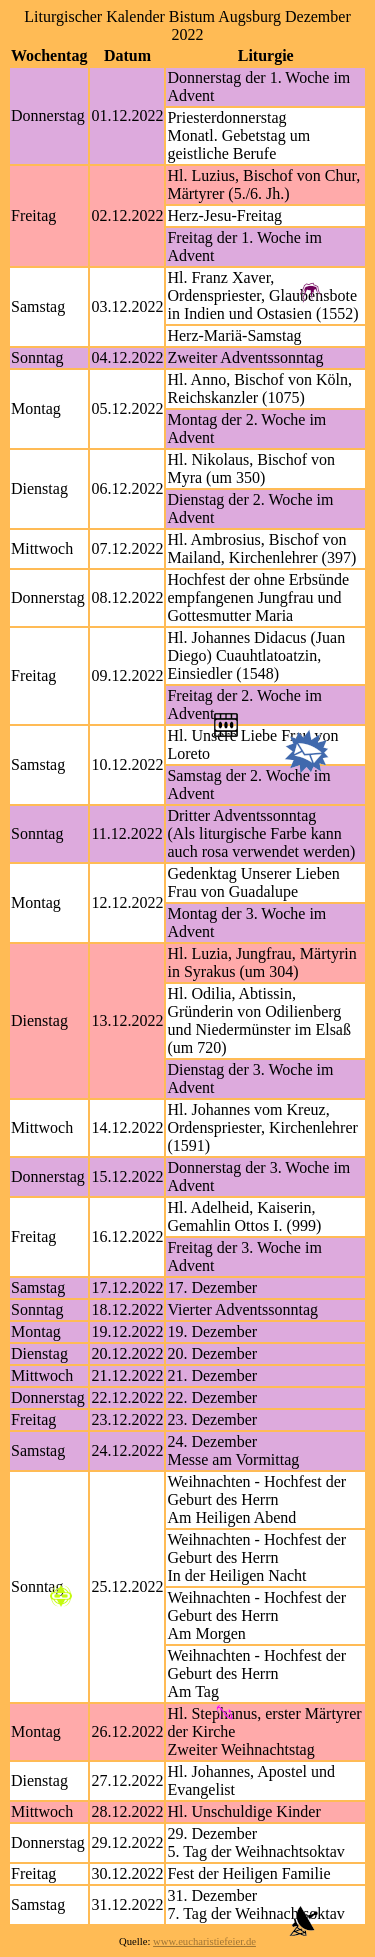 The height and width of the screenshot is (1957, 375). What do you see at coordinates (61, 1596) in the screenshot?
I see `virtual reality or VR mode toggle` at bounding box center [61, 1596].